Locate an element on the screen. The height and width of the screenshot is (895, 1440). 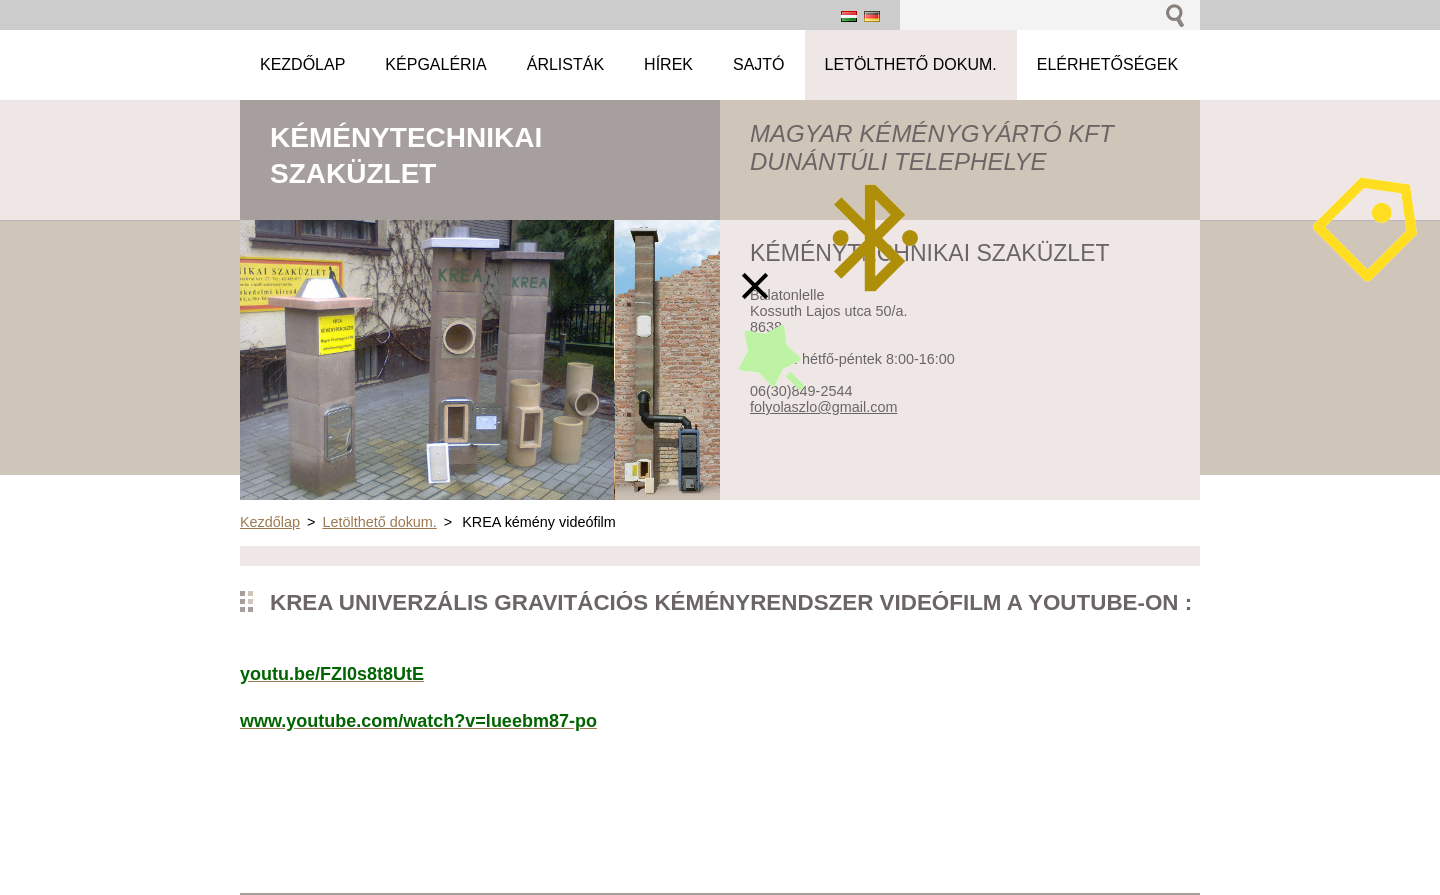
apply magic wand or auto-enhance effect is located at coordinates (771, 357).